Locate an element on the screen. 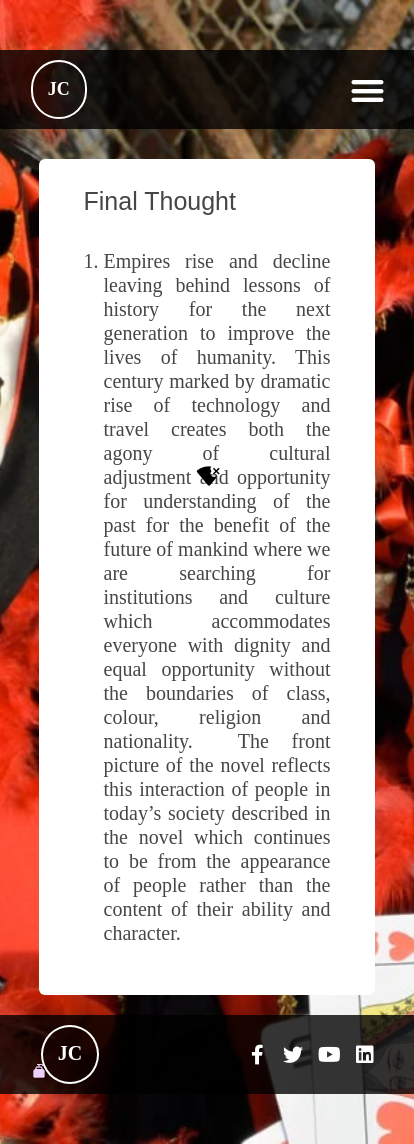  access hand washing or hygiene instructions is located at coordinates (39, 1071).